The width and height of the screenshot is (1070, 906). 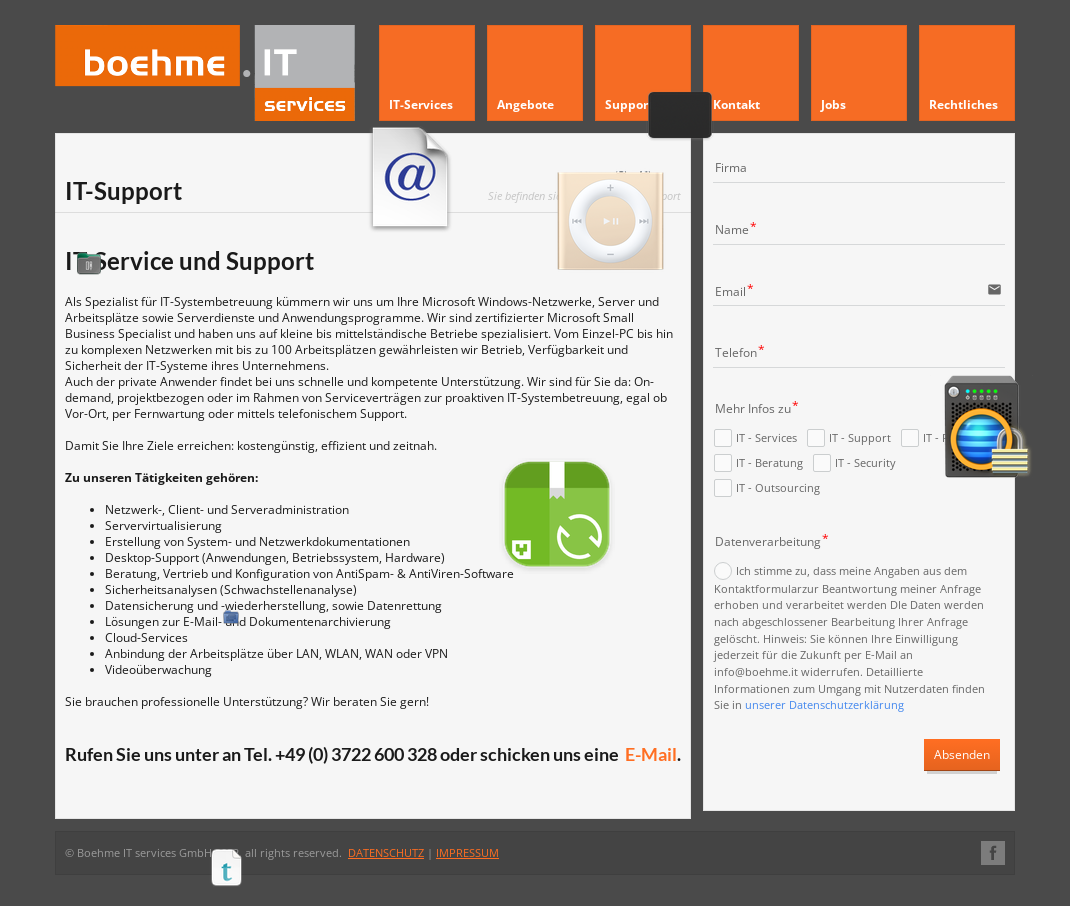 What do you see at coordinates (89, 263) in the screenshot?
I see `open templates folder` at bounding box center [89, 263].